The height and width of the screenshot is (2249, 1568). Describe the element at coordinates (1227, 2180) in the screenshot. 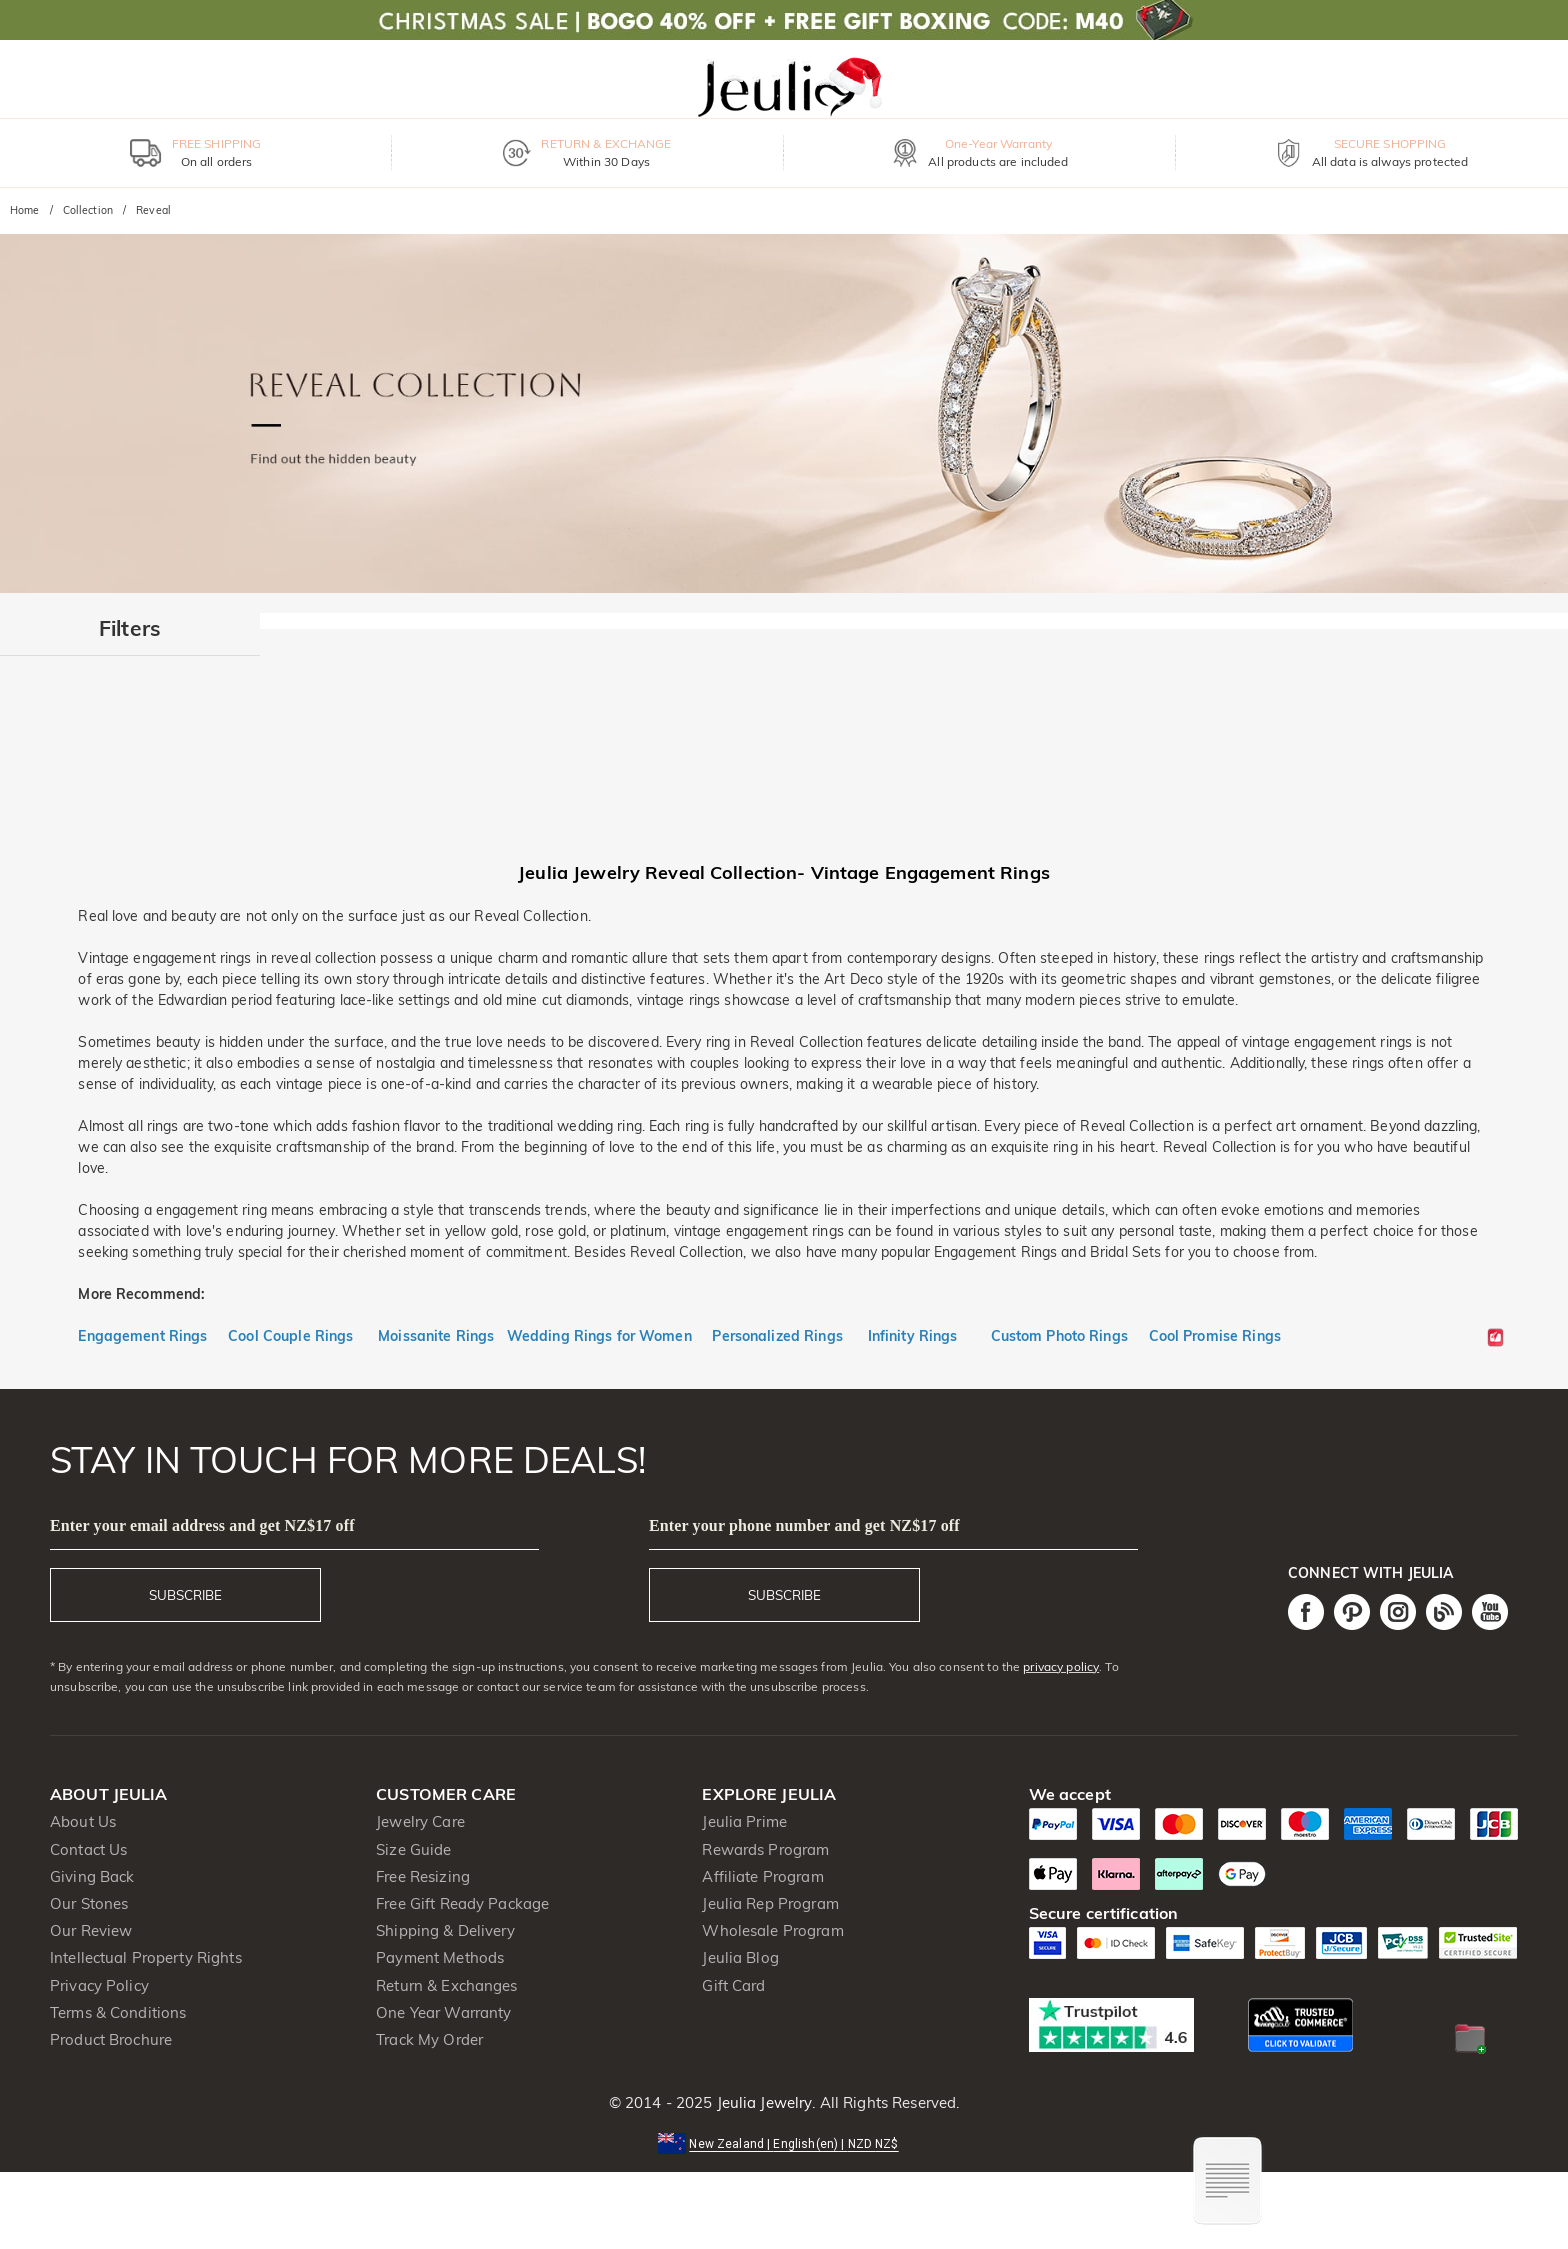

I see `indicates a file or folder contains documents` at that location.